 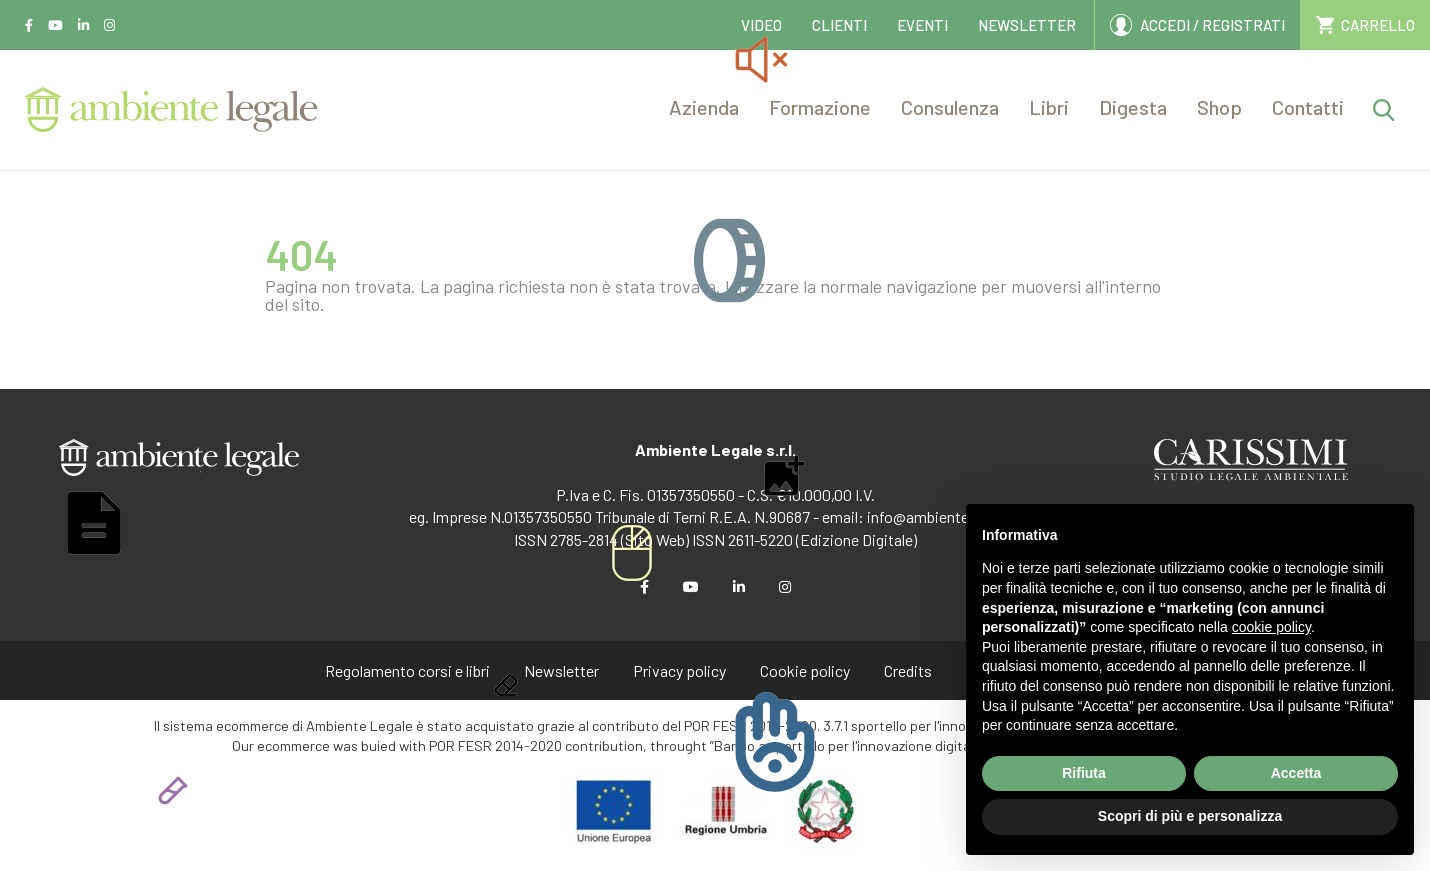 What do you see at coordinates (506, 685) in the screenshot?
I see `erase or clear content` at bounding box center [506, 685].